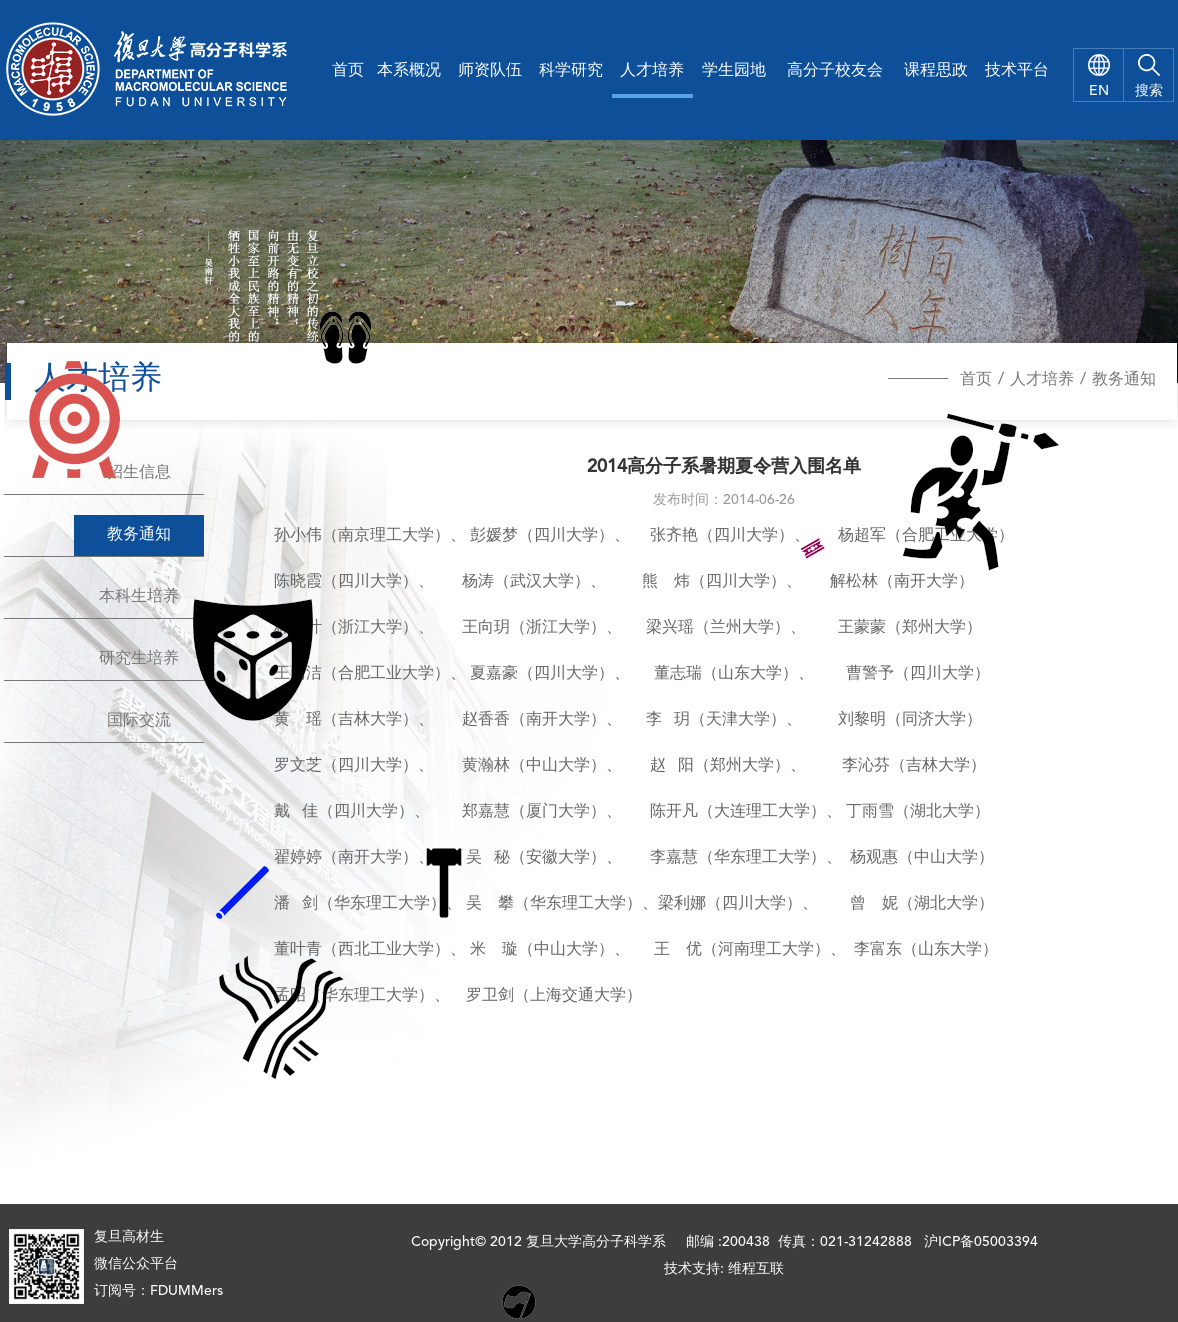 Image resolution: width=1178 pixels, height=1322 pixels. Describe the element at coordinates (74, 419) in the screenshot. I see `view goals or objectives` at that location.